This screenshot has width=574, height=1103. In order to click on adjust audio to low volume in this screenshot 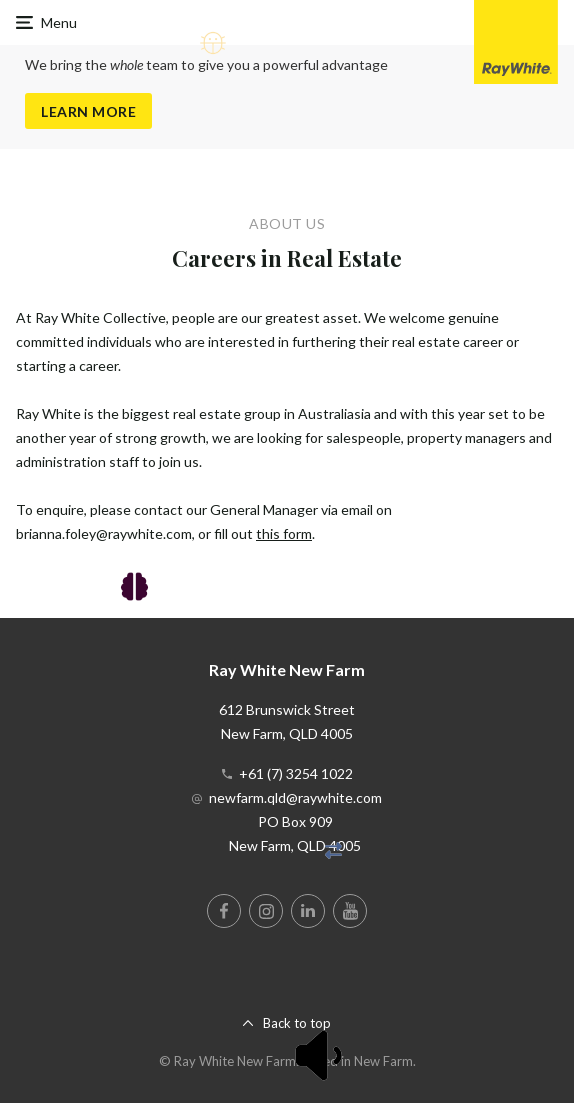, I will do `click(320, 1055)`.